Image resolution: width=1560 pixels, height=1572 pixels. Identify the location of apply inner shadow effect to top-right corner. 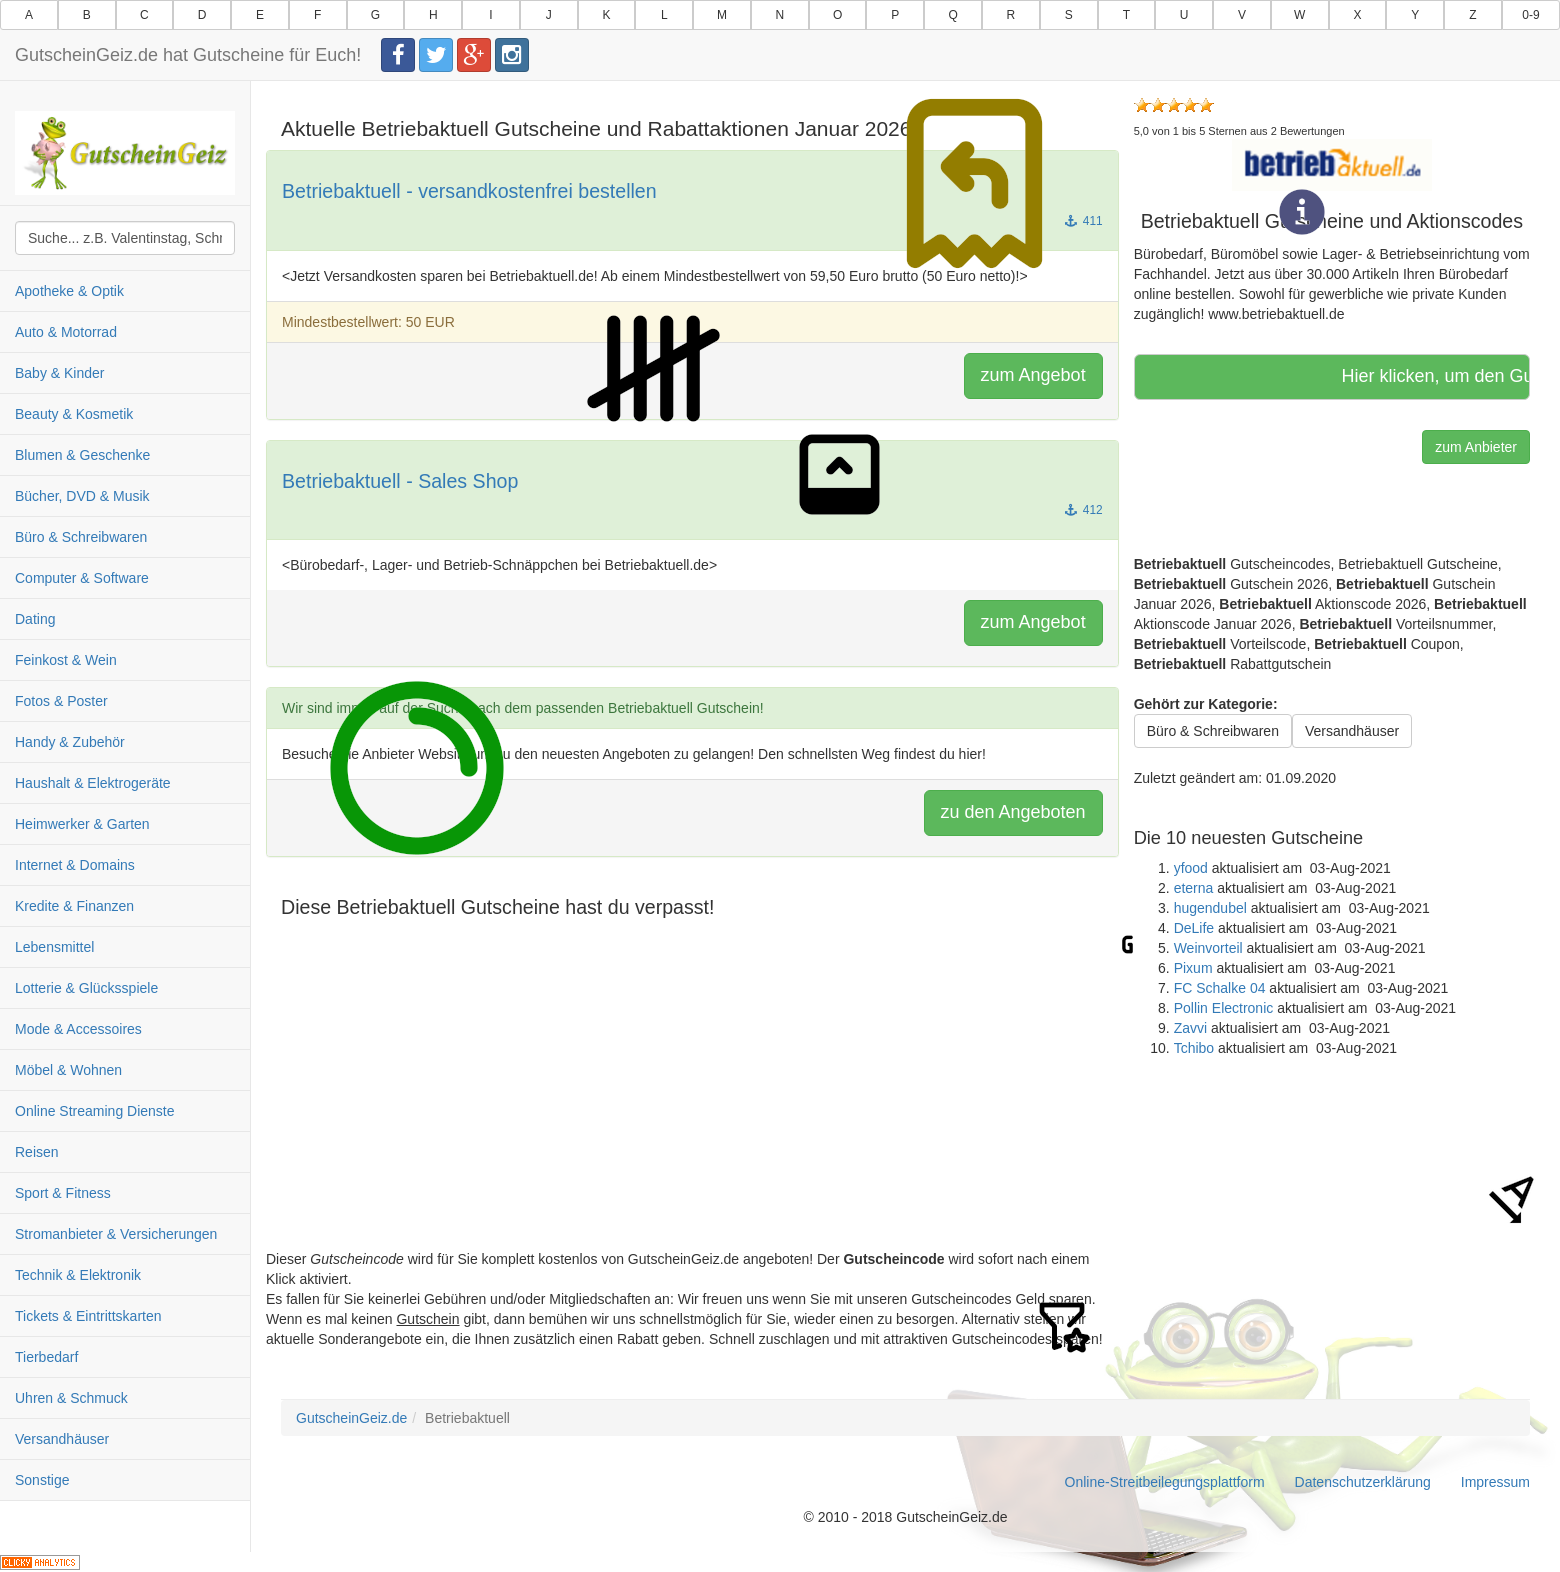
(417, 768).